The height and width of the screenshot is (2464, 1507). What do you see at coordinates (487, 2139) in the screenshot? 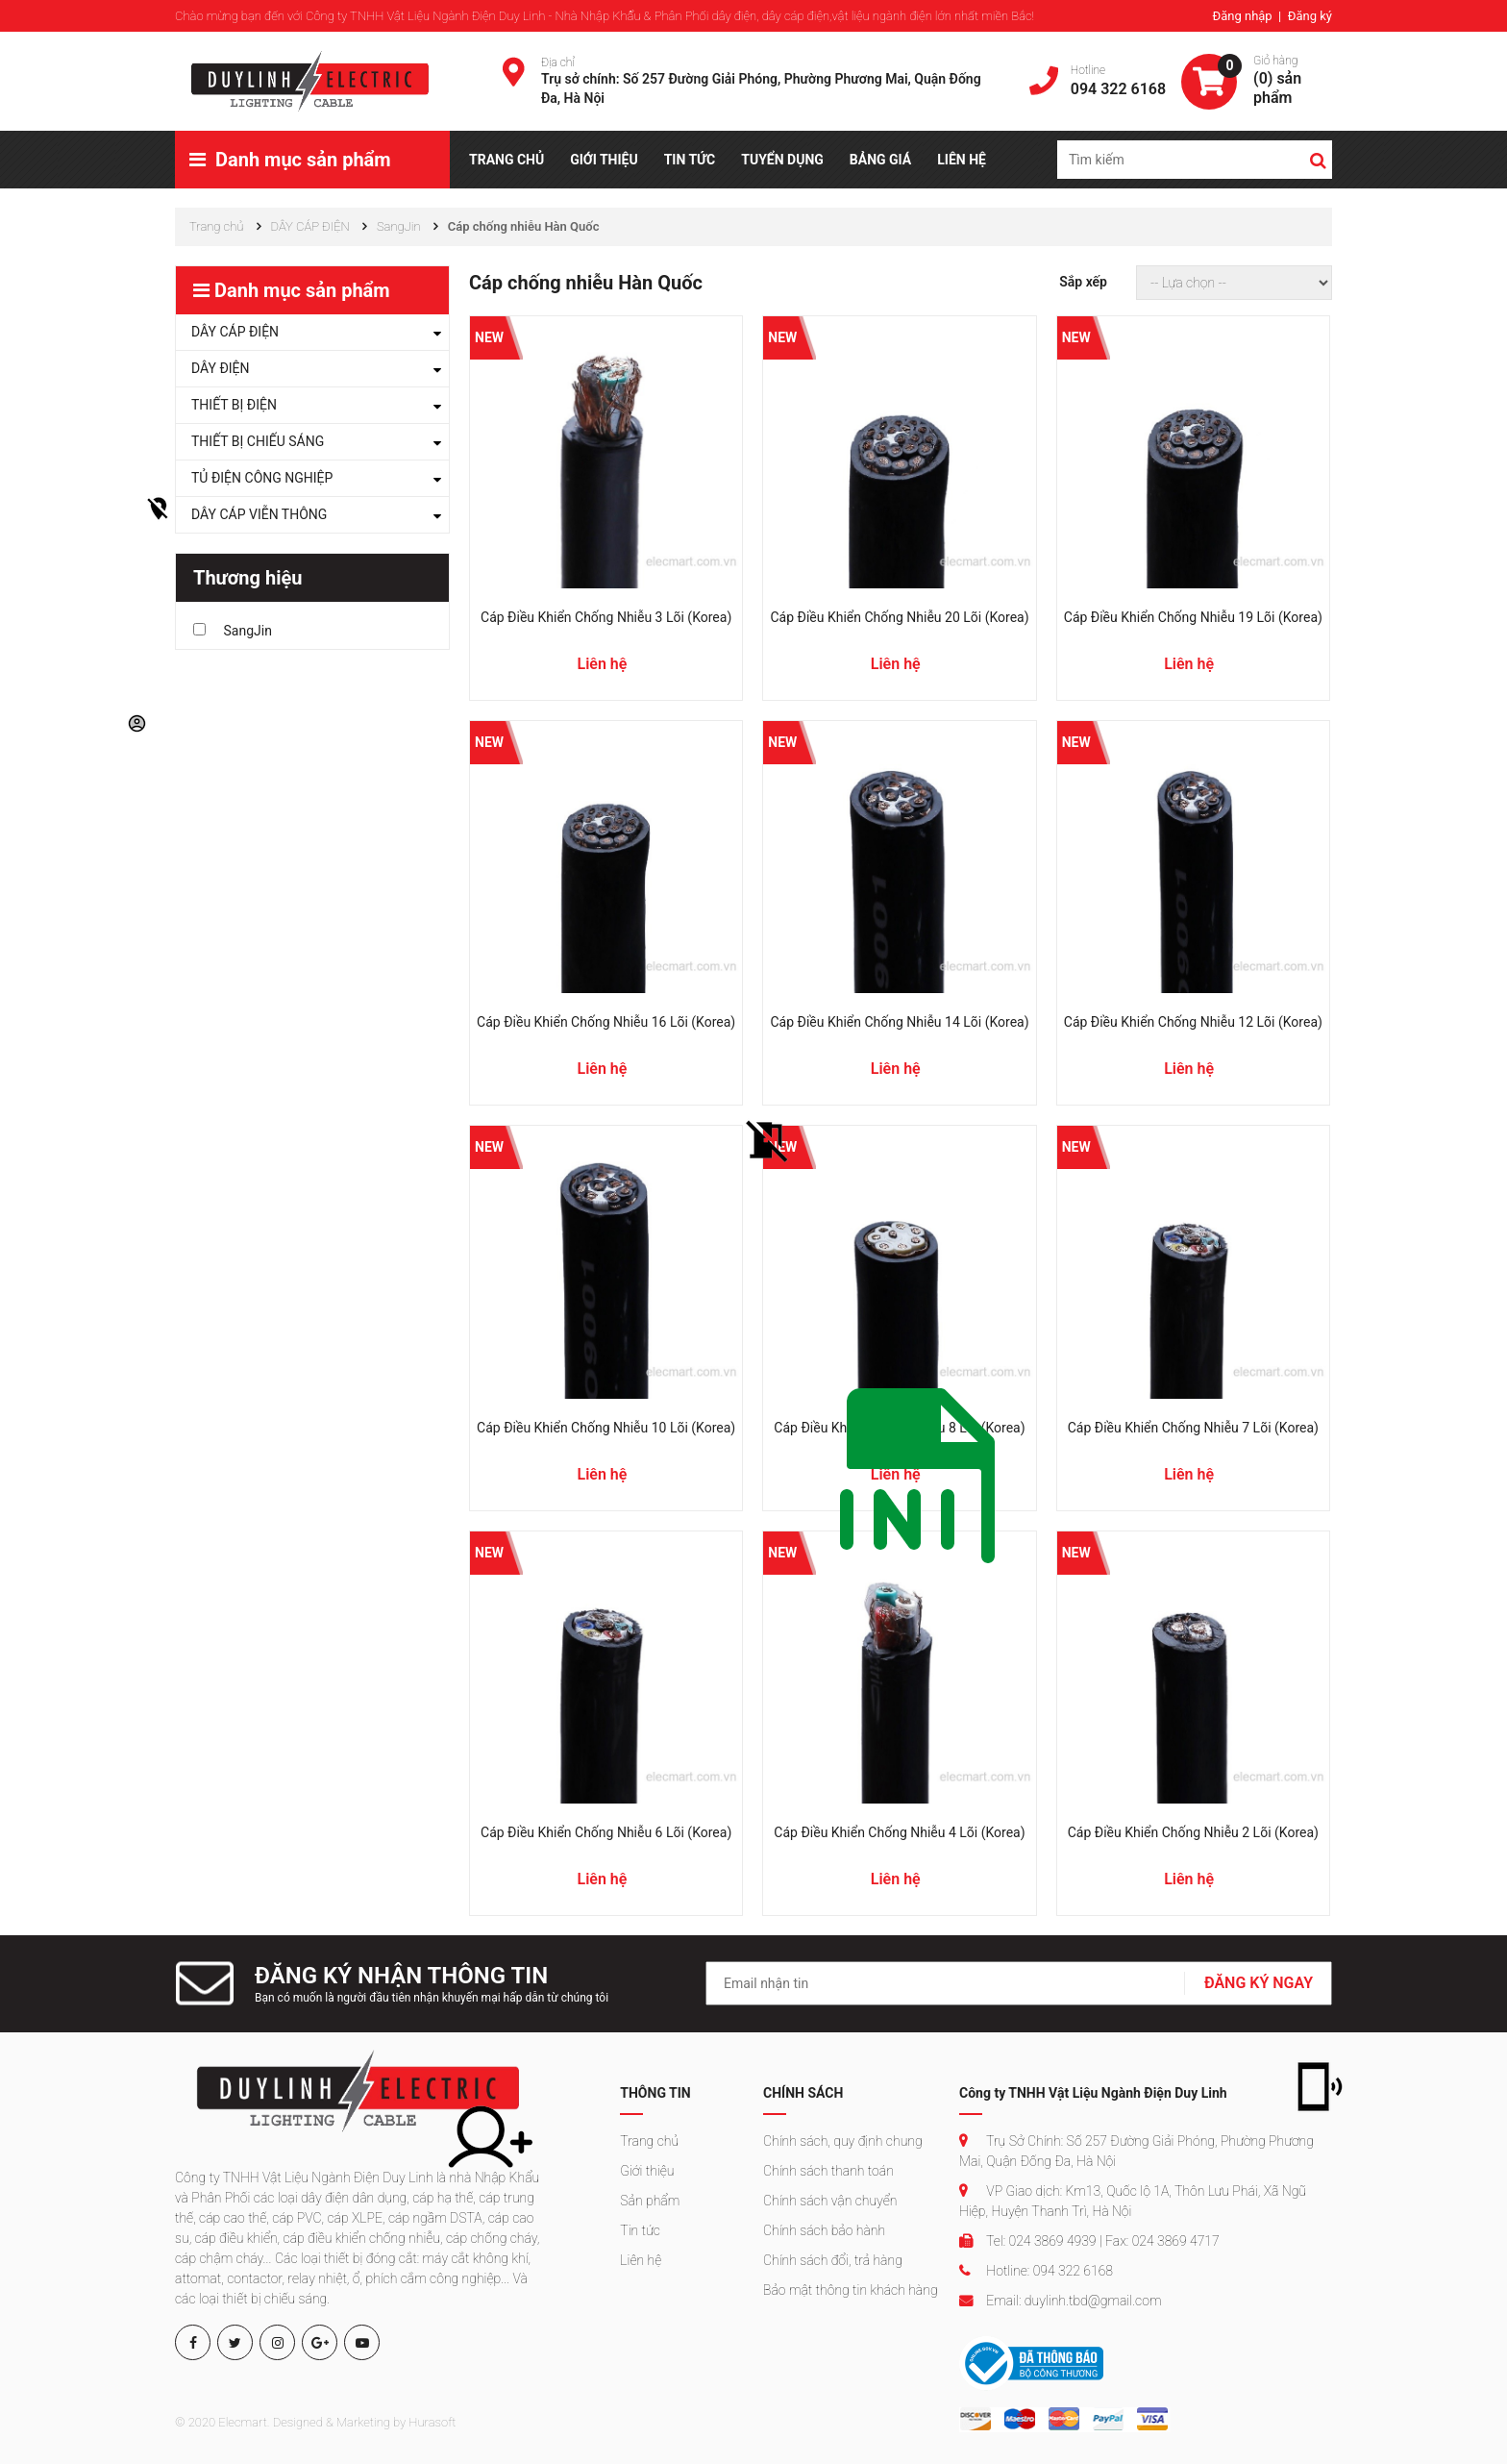
I see `add a new user or contact` at bounding box center [487, 2139].